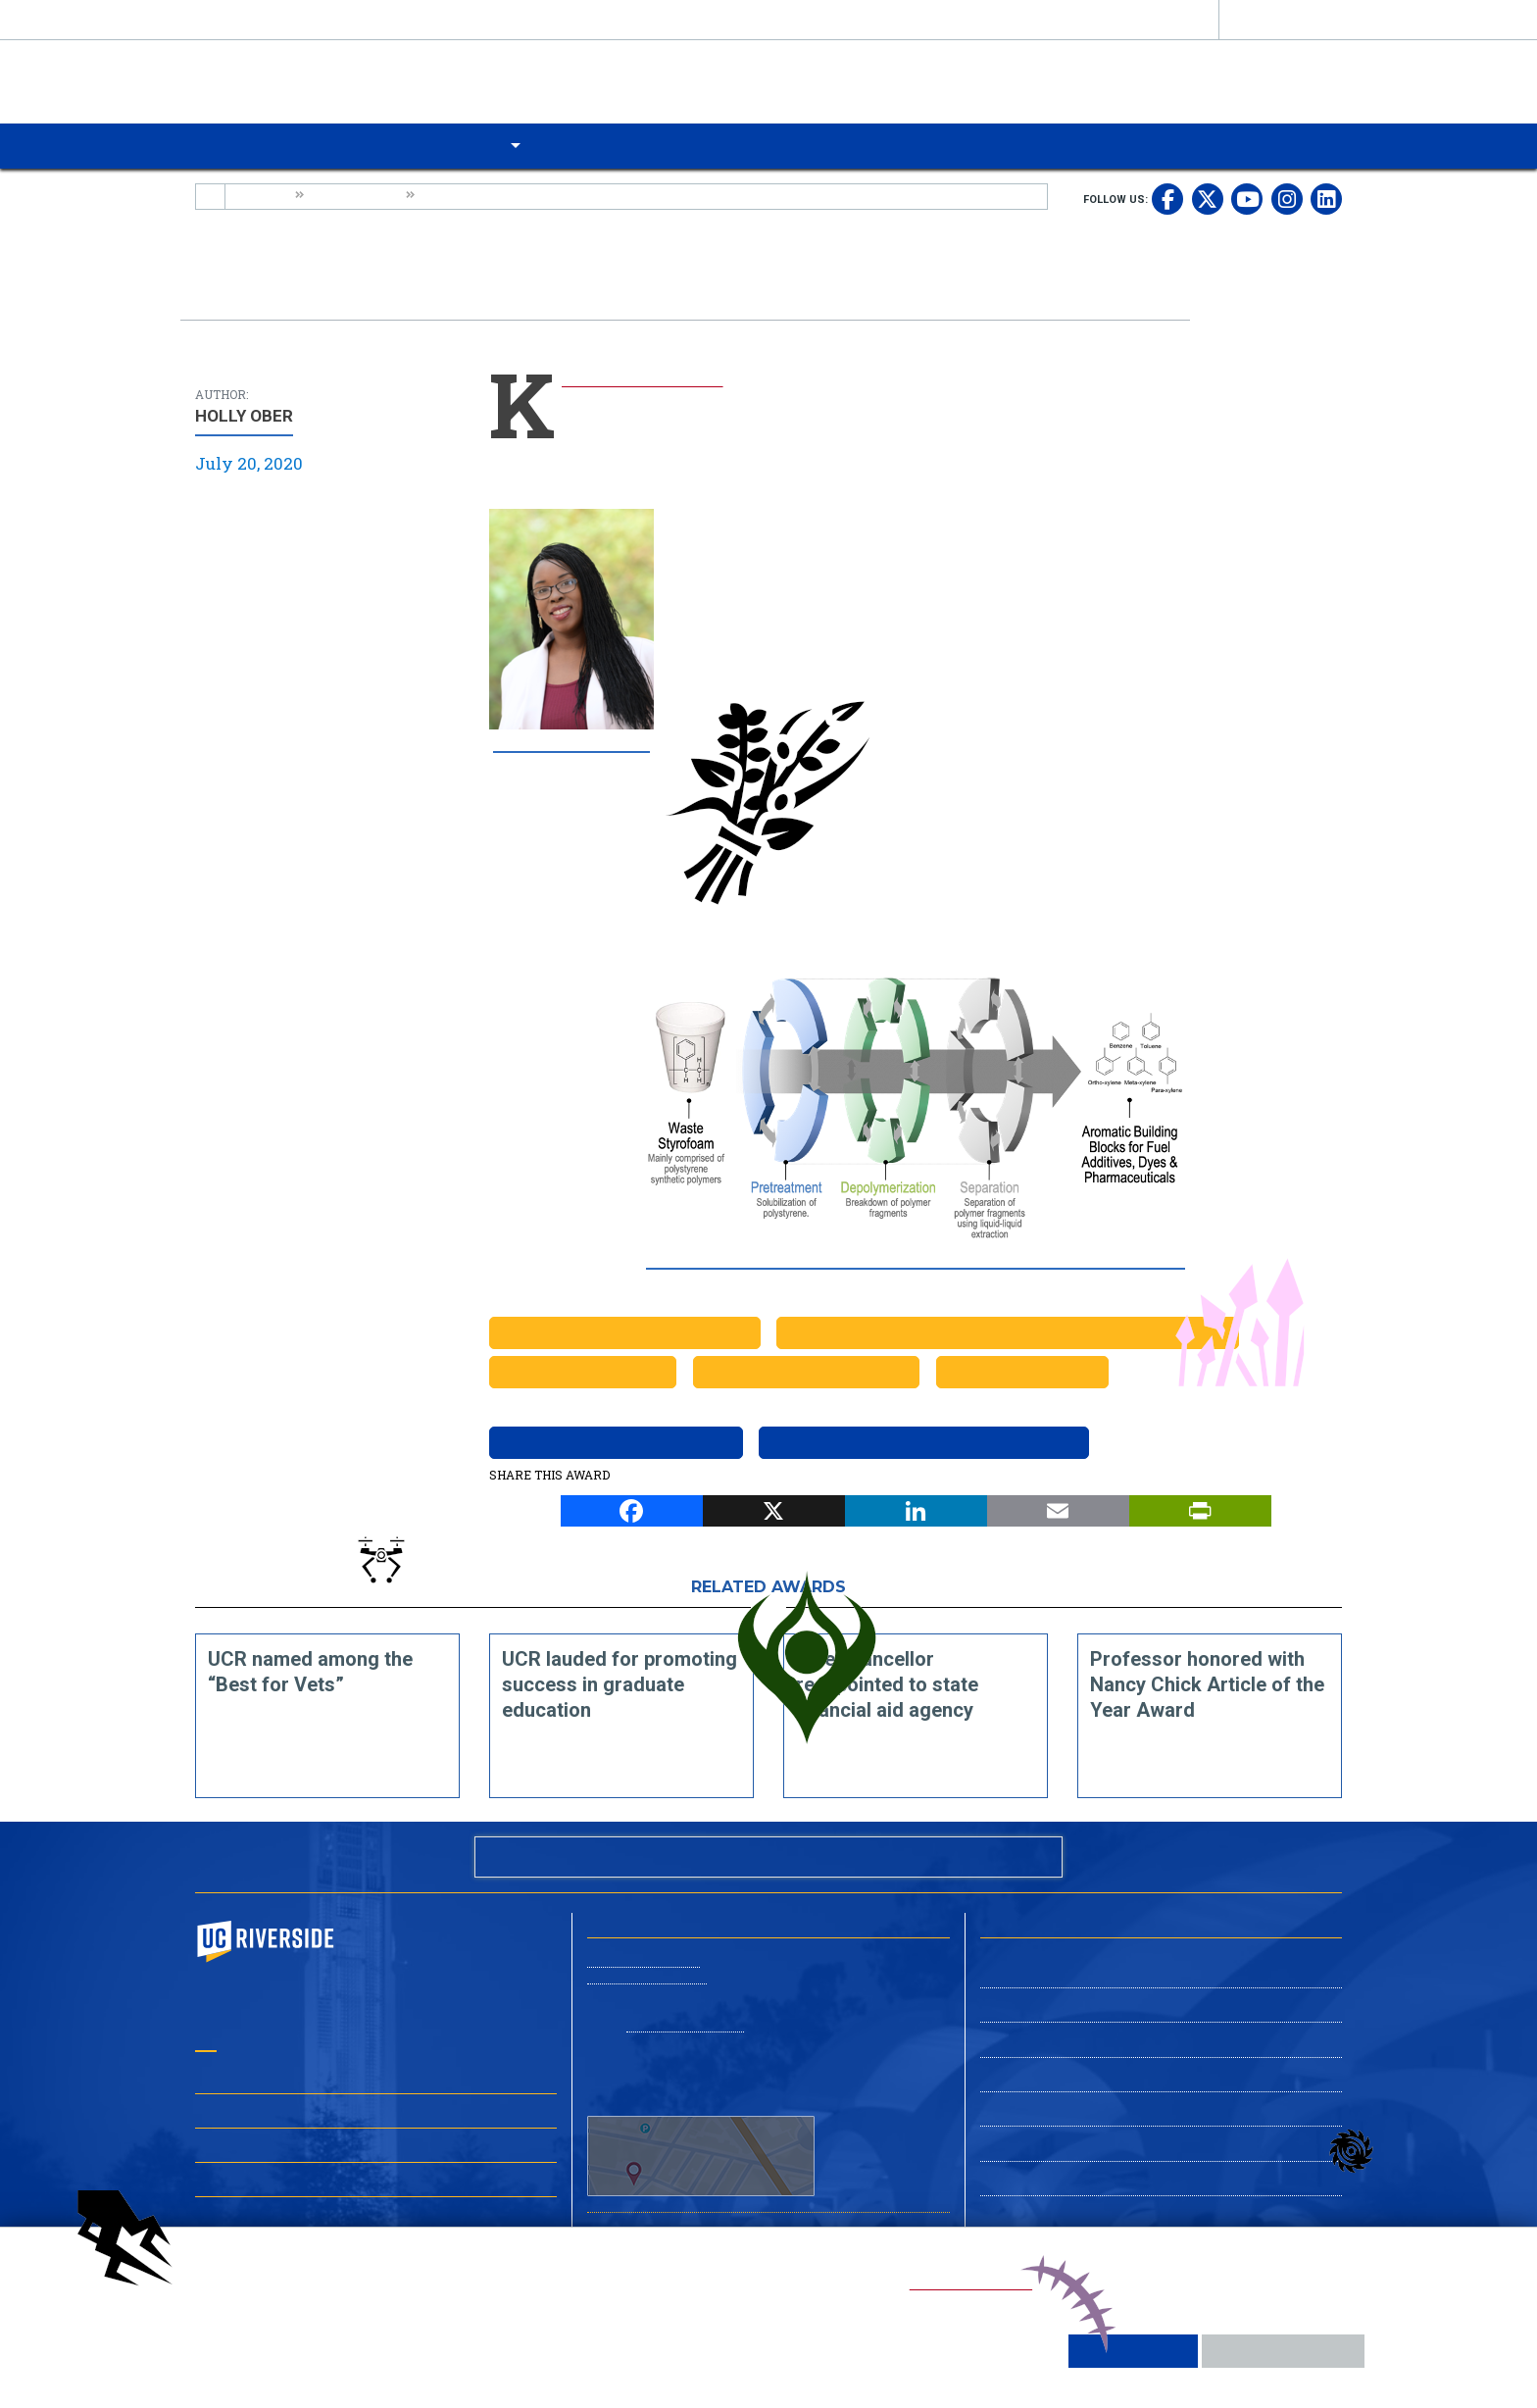 The width and height of the screenshot is (1537, 2408). Describe the element at coordinates (1239, 1322) in the screenshot. I see `select spear weapon type` at that location.